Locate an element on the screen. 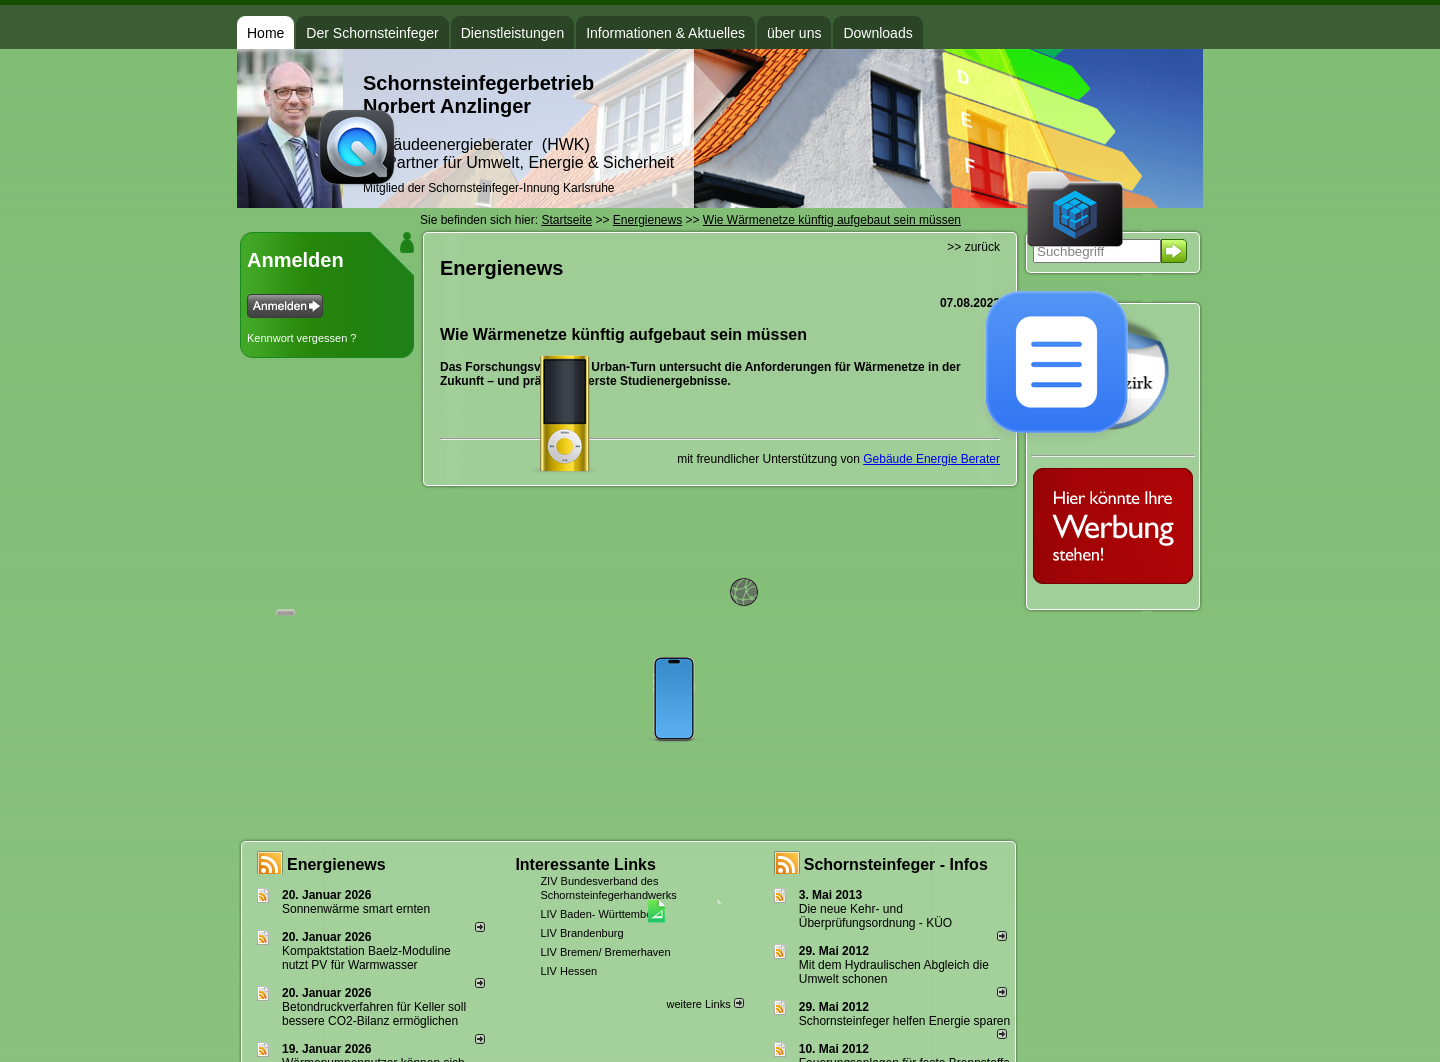 The width and height of the screenshot is (1440, 1062). iPod nano device connected is located at coordinates (564, 415).